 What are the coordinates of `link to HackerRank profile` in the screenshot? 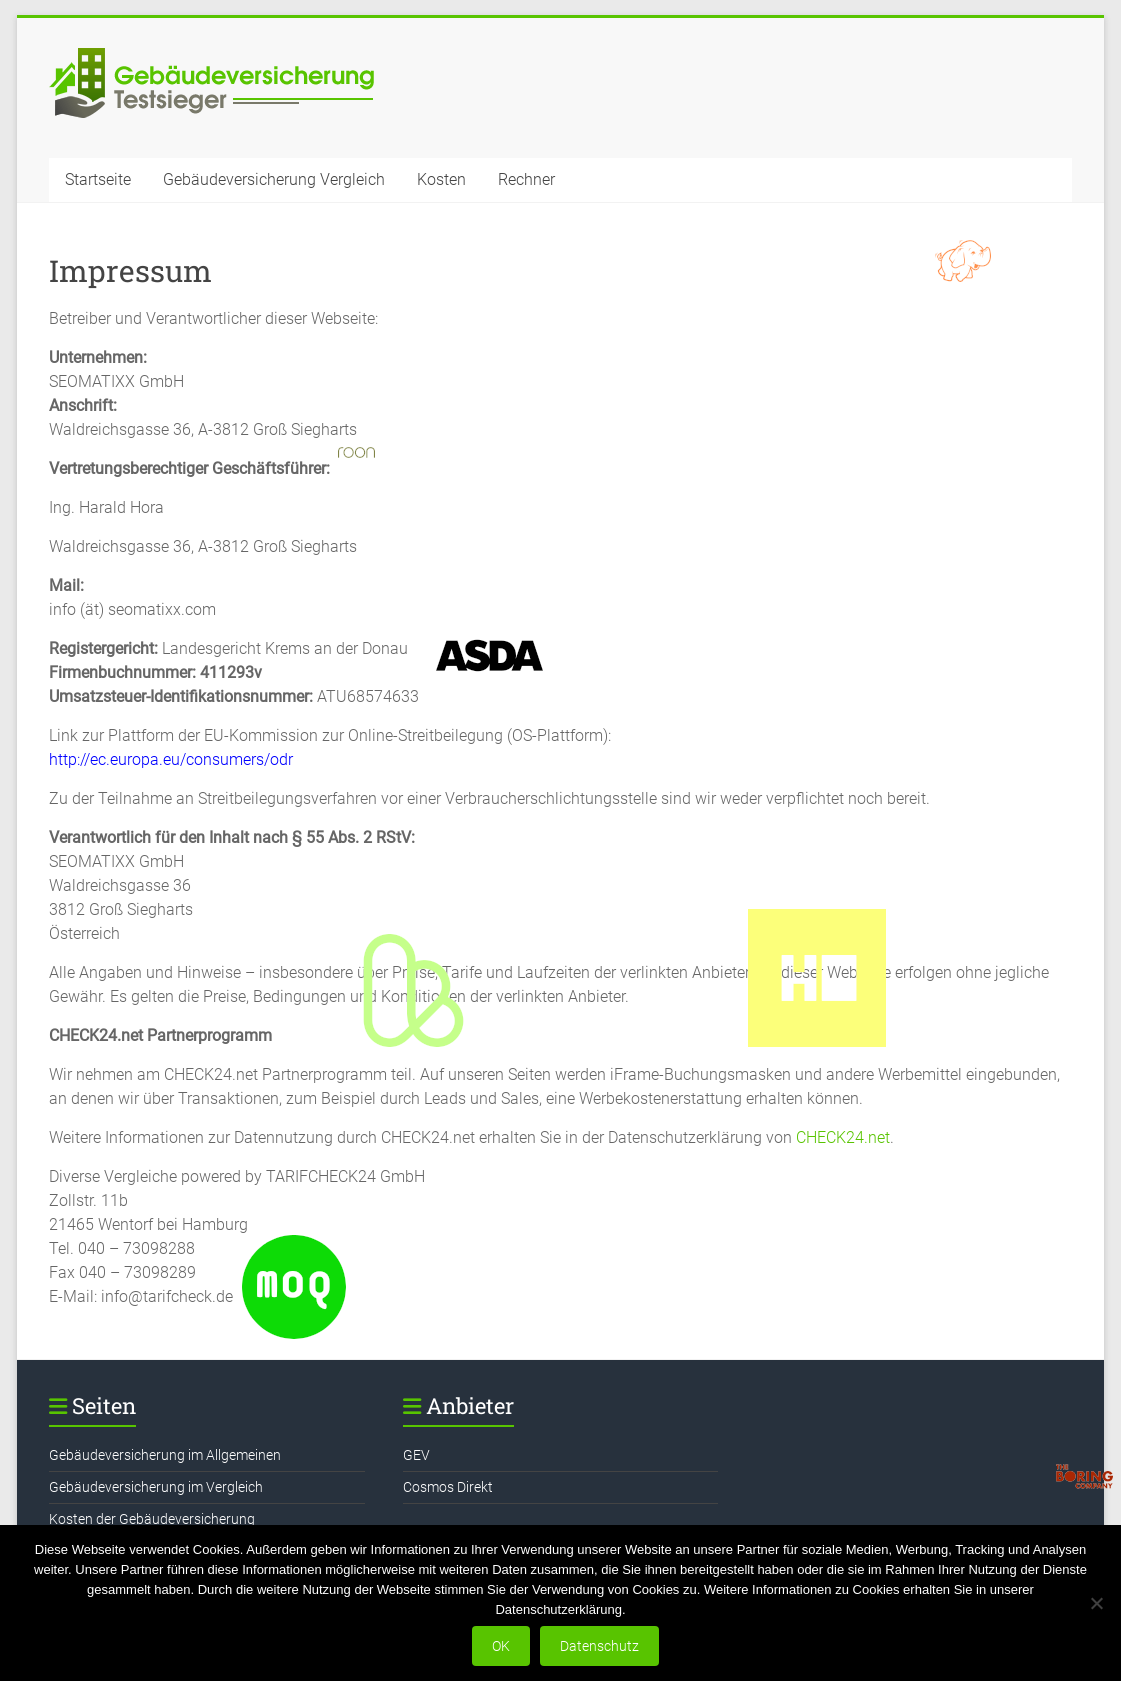 It's located at (817, 978).